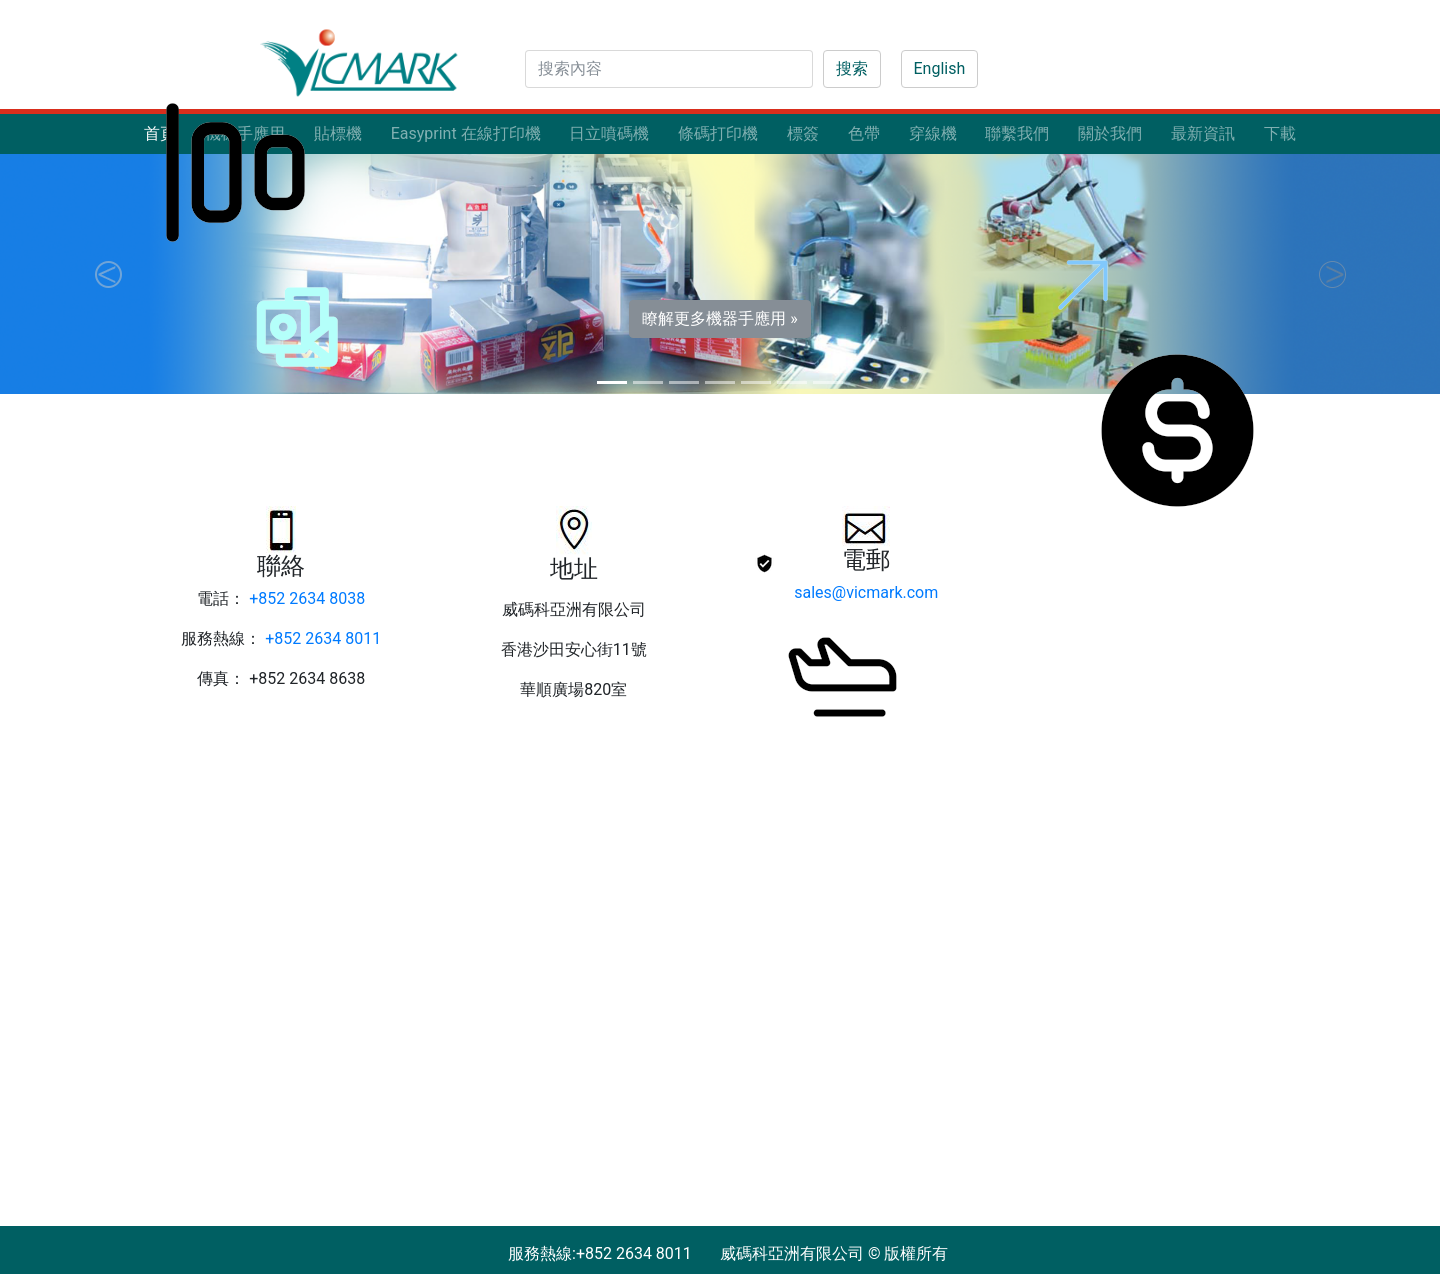  What do you see at coordinates (1083, 285) in the screenshot?
I see `open link in new tab or window` at bounding box center [1083, 285].